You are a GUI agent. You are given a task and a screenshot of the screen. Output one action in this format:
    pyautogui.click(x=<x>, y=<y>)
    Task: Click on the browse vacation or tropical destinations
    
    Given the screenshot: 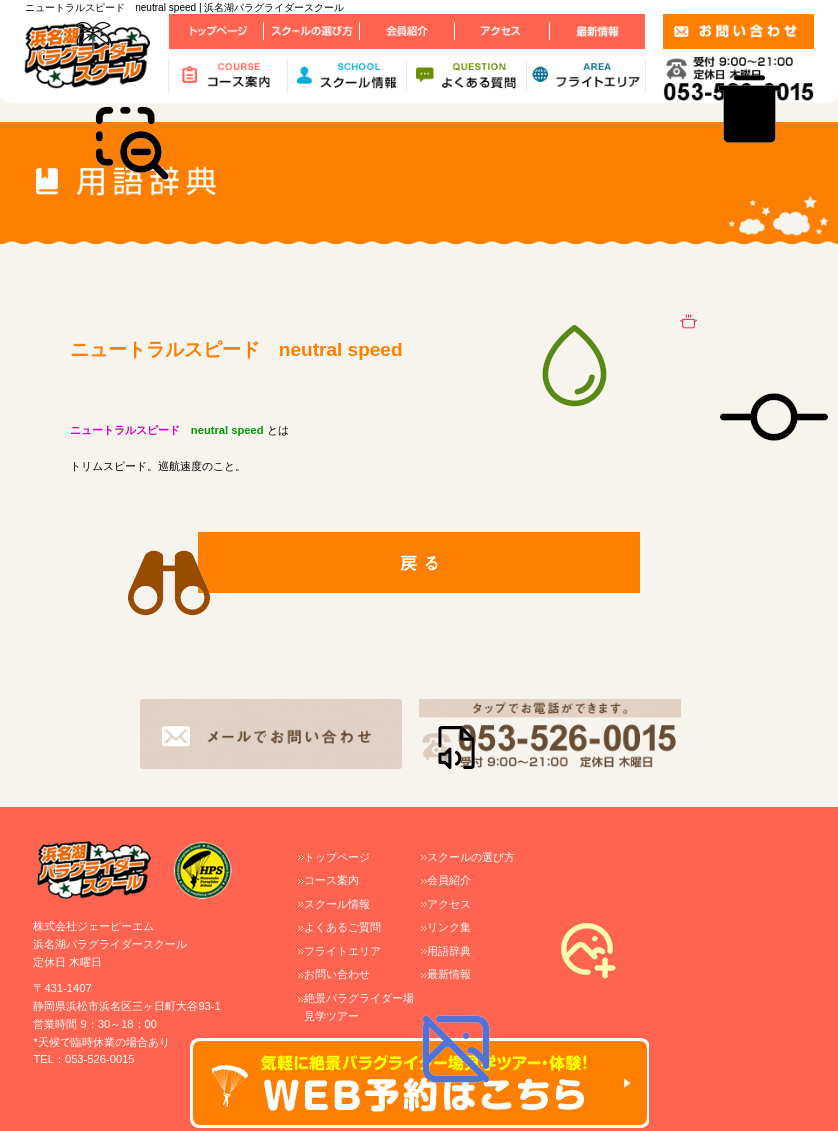 What is the action you would take?
    pyautogui.click(x=93, y=37)
    